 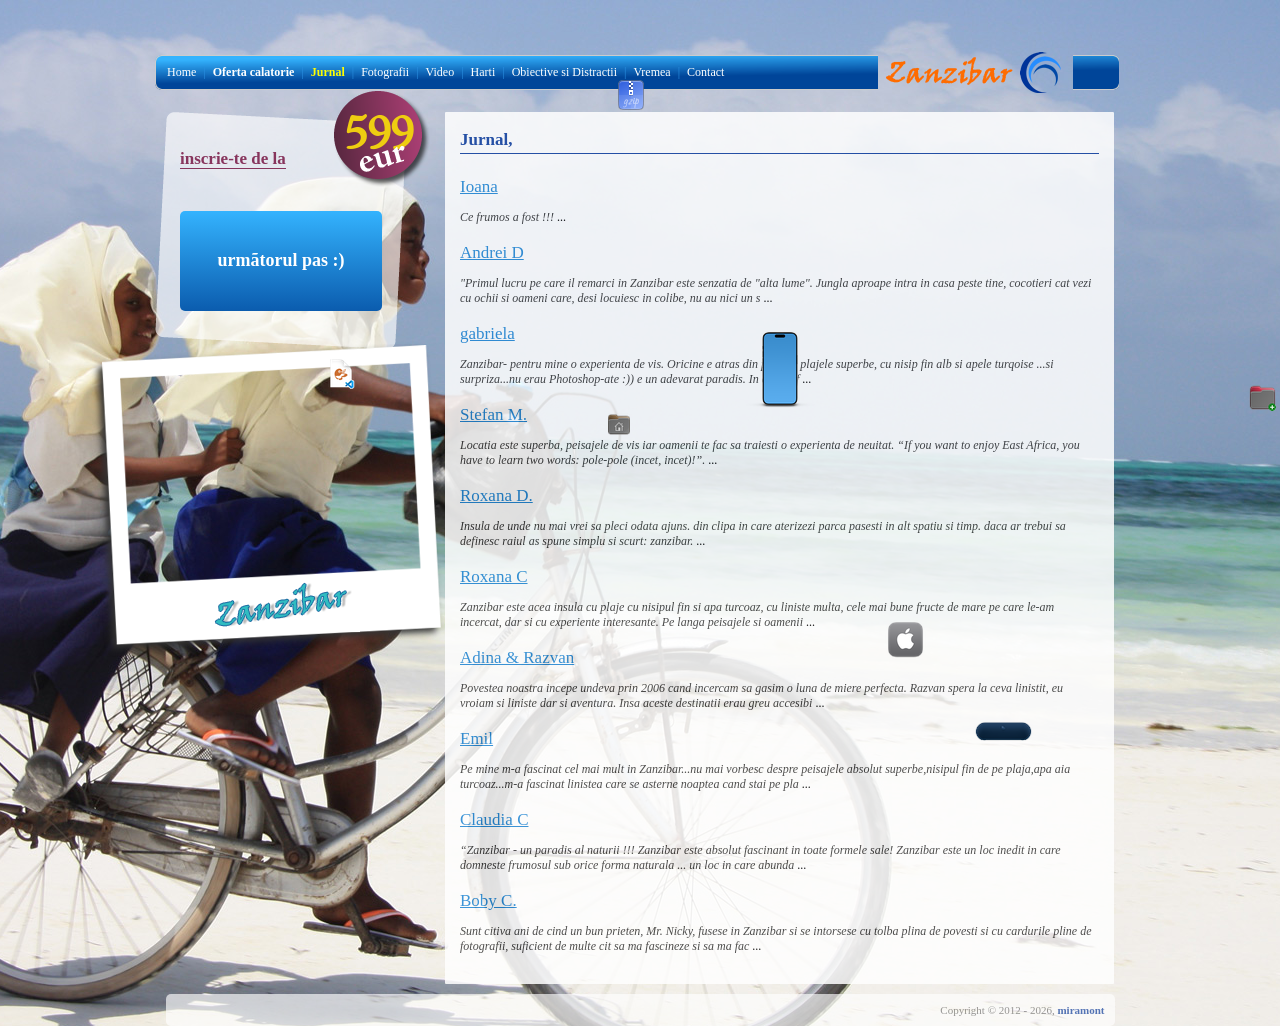 I want to click on create a new folder, so click(x=1262, y=397).